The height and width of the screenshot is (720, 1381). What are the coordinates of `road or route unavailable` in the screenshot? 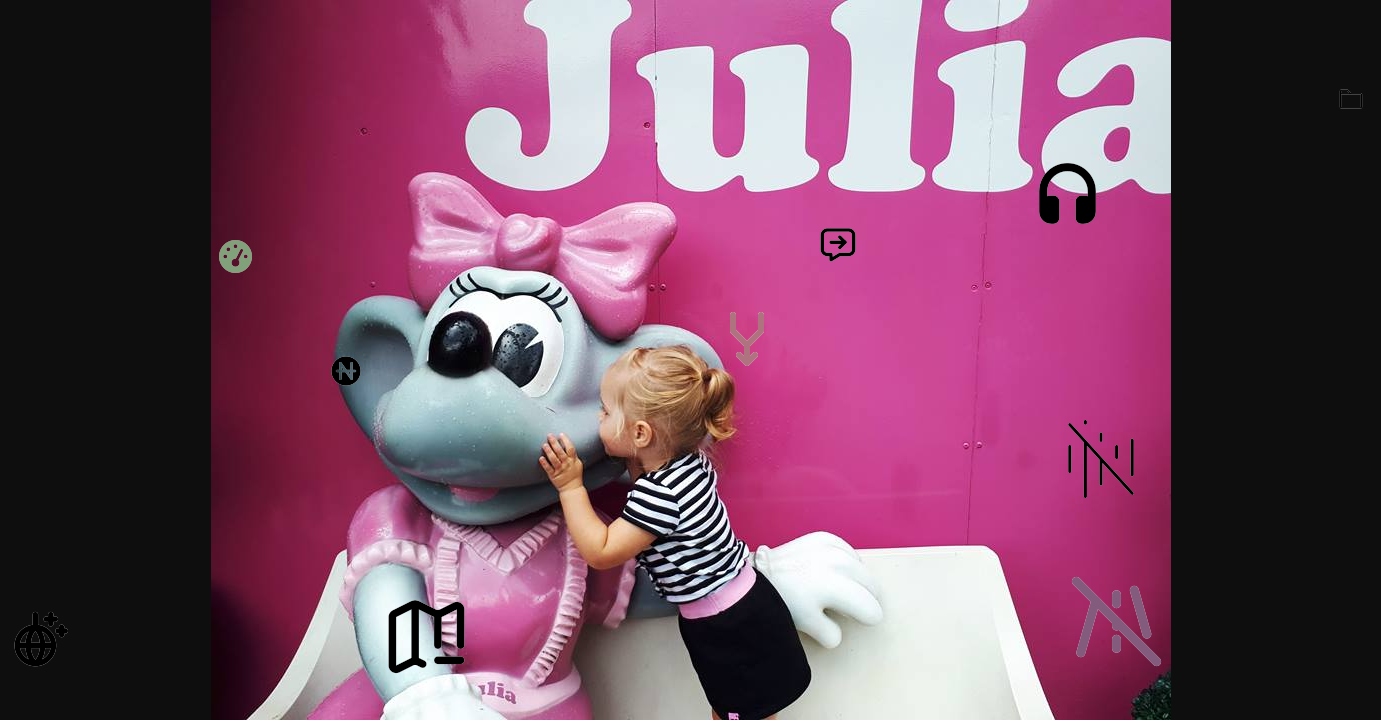 It's located at (1116, 621).